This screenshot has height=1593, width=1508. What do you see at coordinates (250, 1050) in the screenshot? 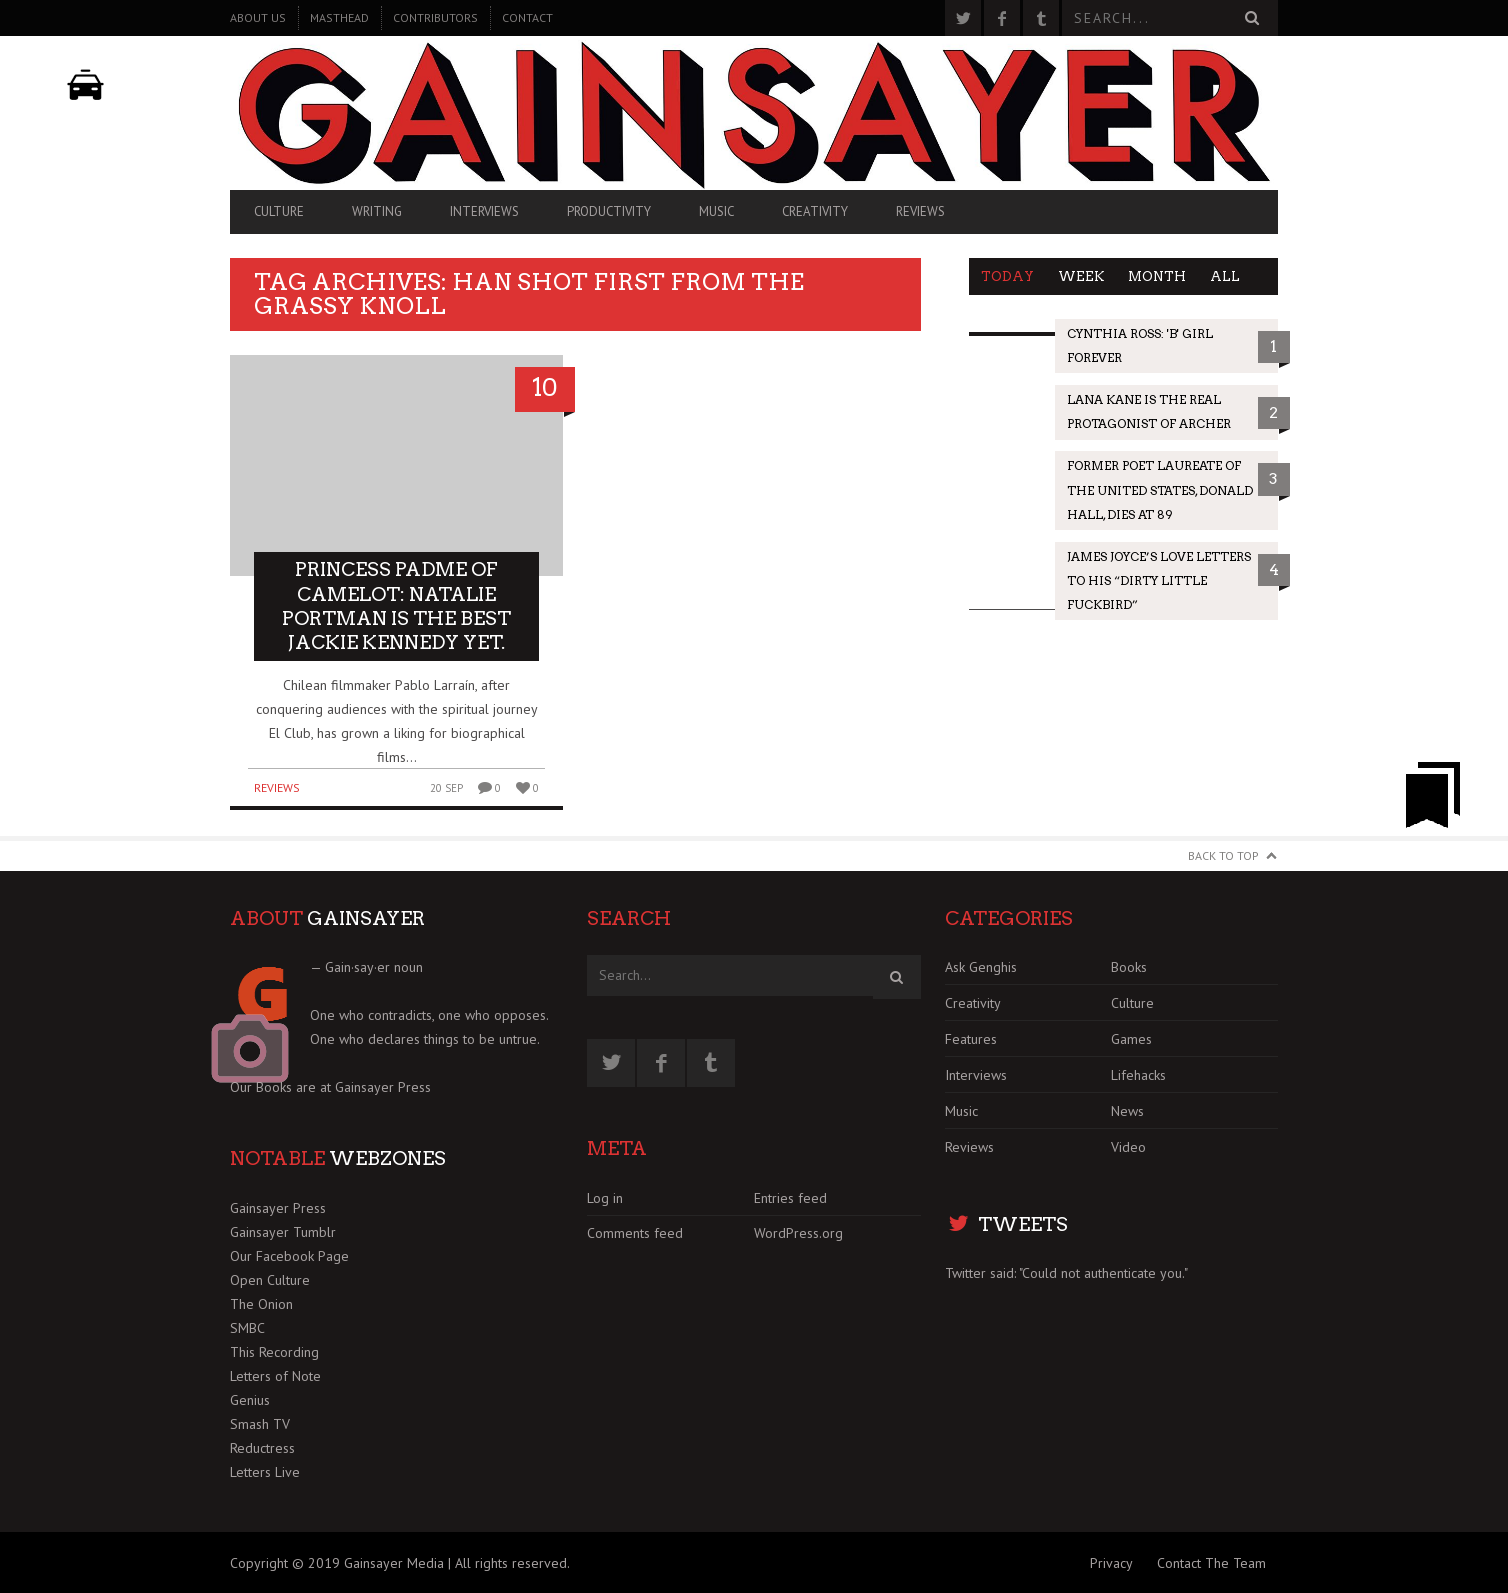
I see `take a photo` at bounding box center [250, 1050].